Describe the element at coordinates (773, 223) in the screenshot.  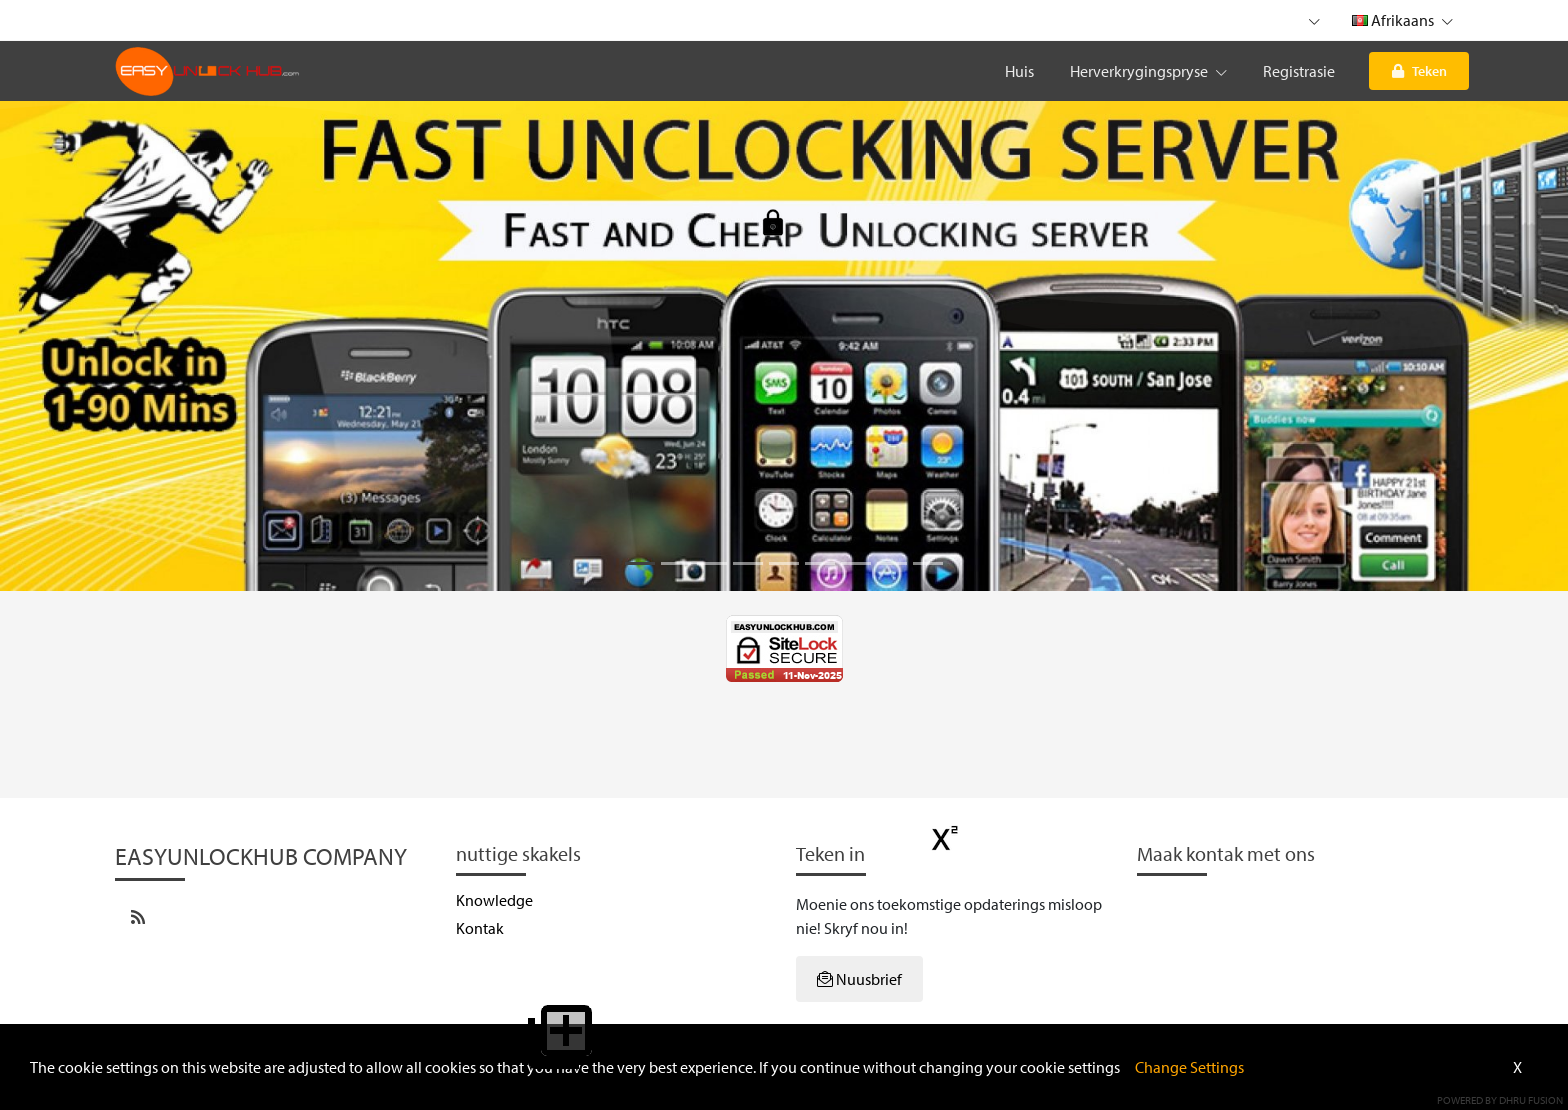
I see `indicates a secure connection` at that location.